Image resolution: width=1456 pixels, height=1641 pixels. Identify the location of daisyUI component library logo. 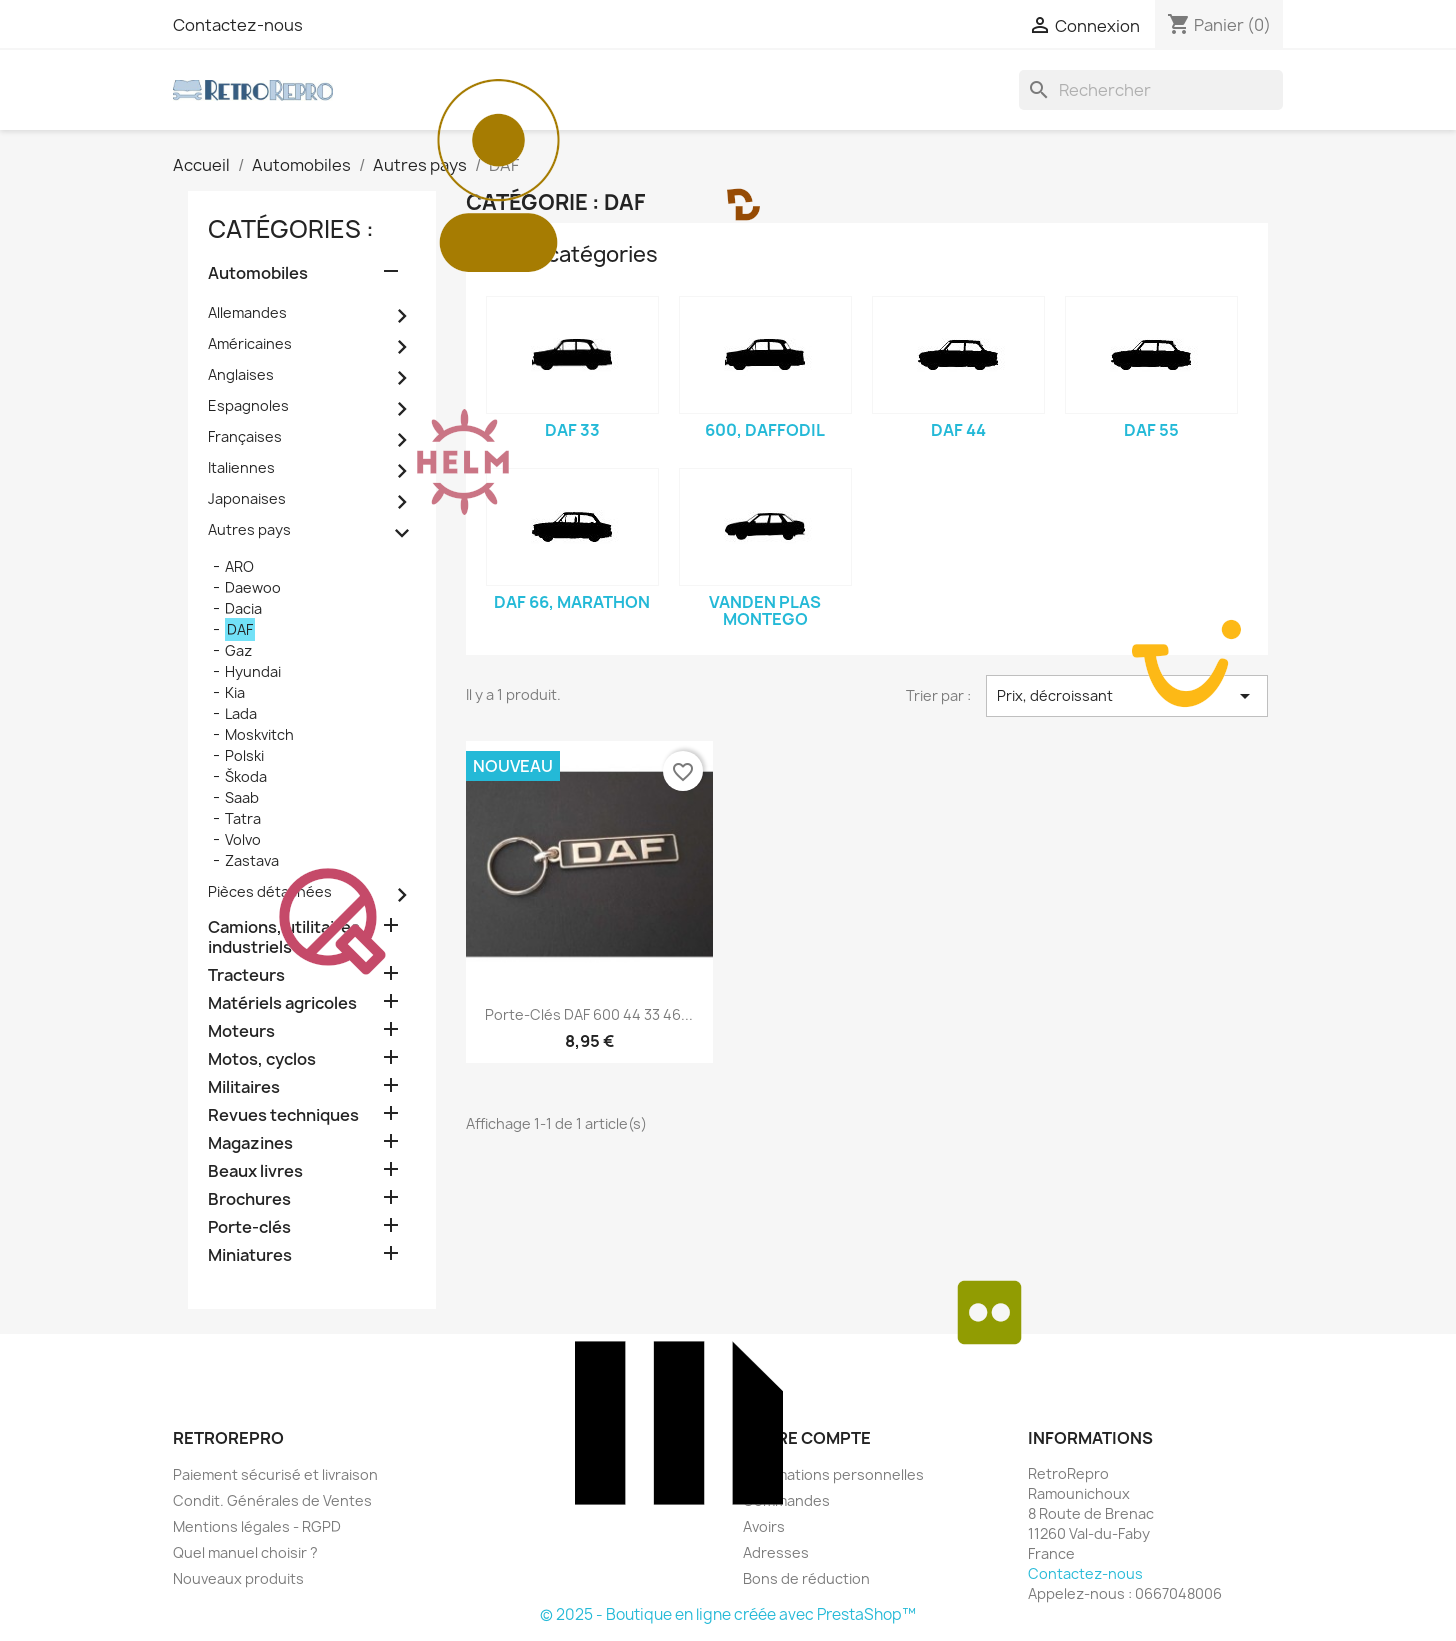
(498, 175).